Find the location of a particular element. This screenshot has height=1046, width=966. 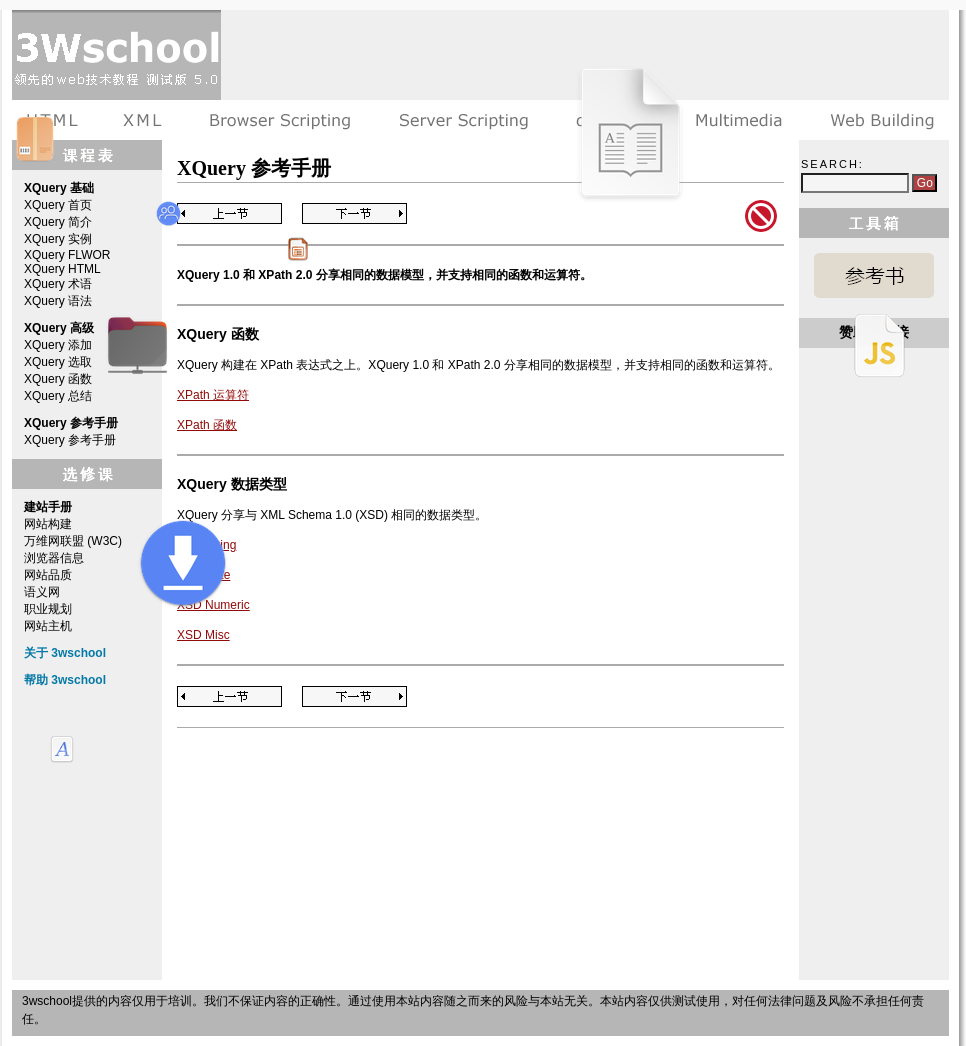

delete or remove selected item is located at coordinates (761, 216).